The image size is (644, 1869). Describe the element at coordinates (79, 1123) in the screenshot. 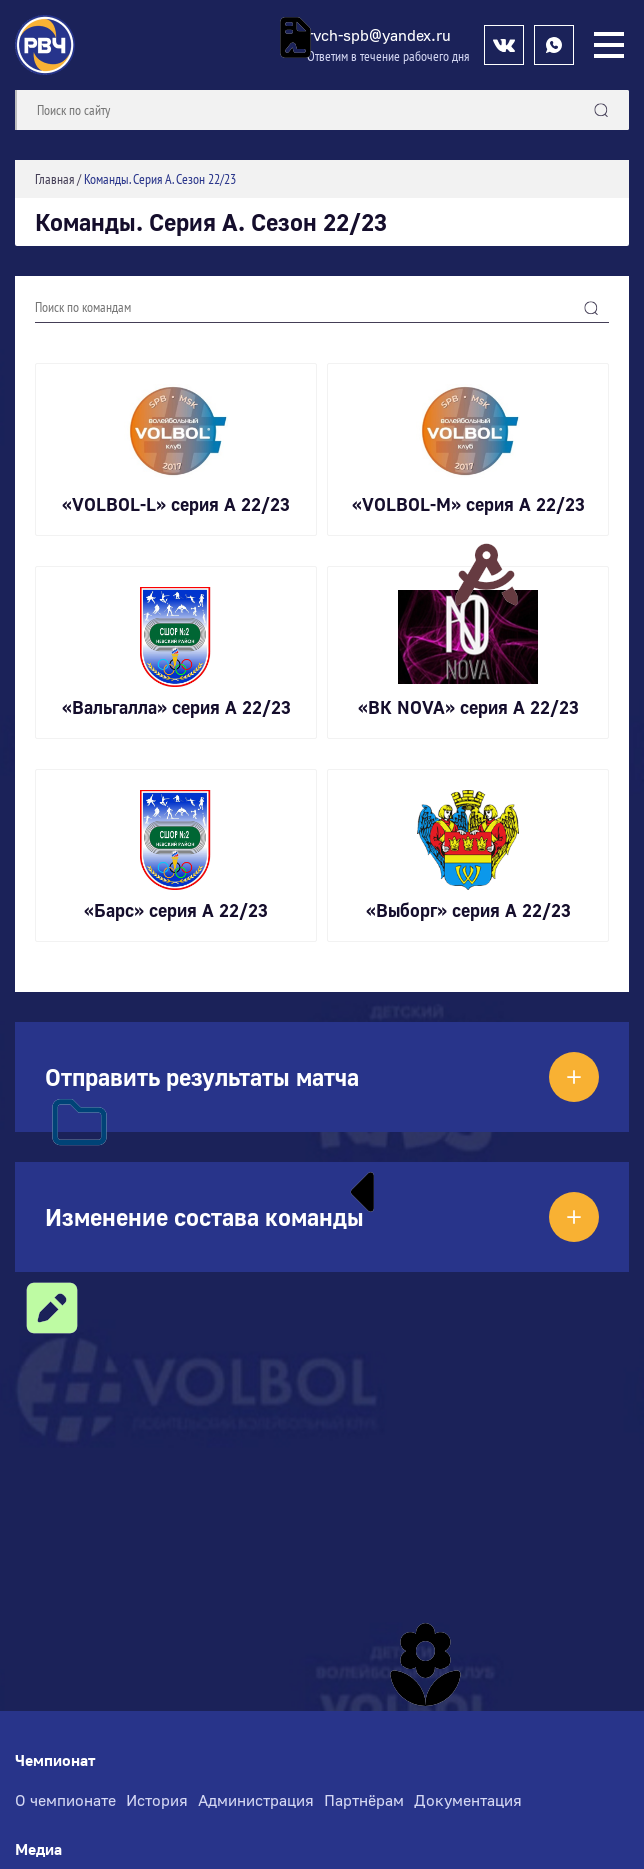

I see `open folder to view files` at that location.